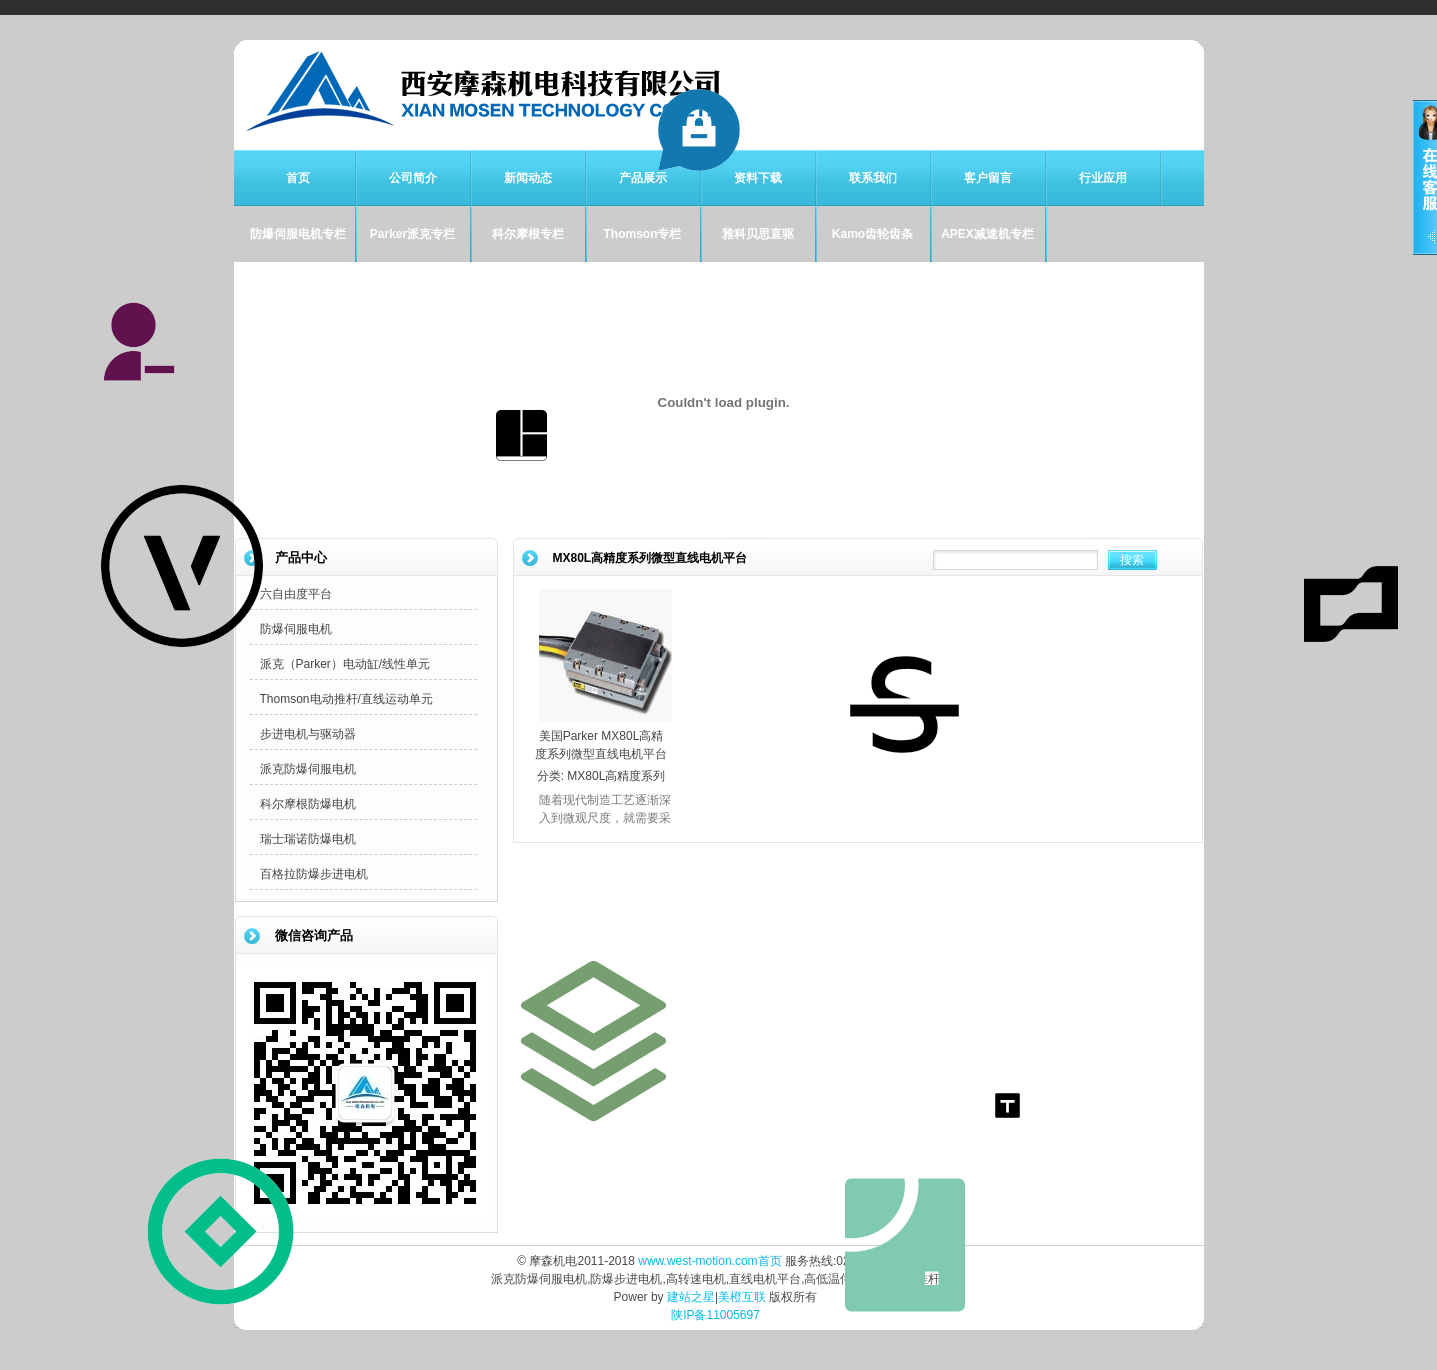  Describe the element at coordinates (521, 435) in the screenshot. I see `tmux terminal multiplexer logo` at that location.